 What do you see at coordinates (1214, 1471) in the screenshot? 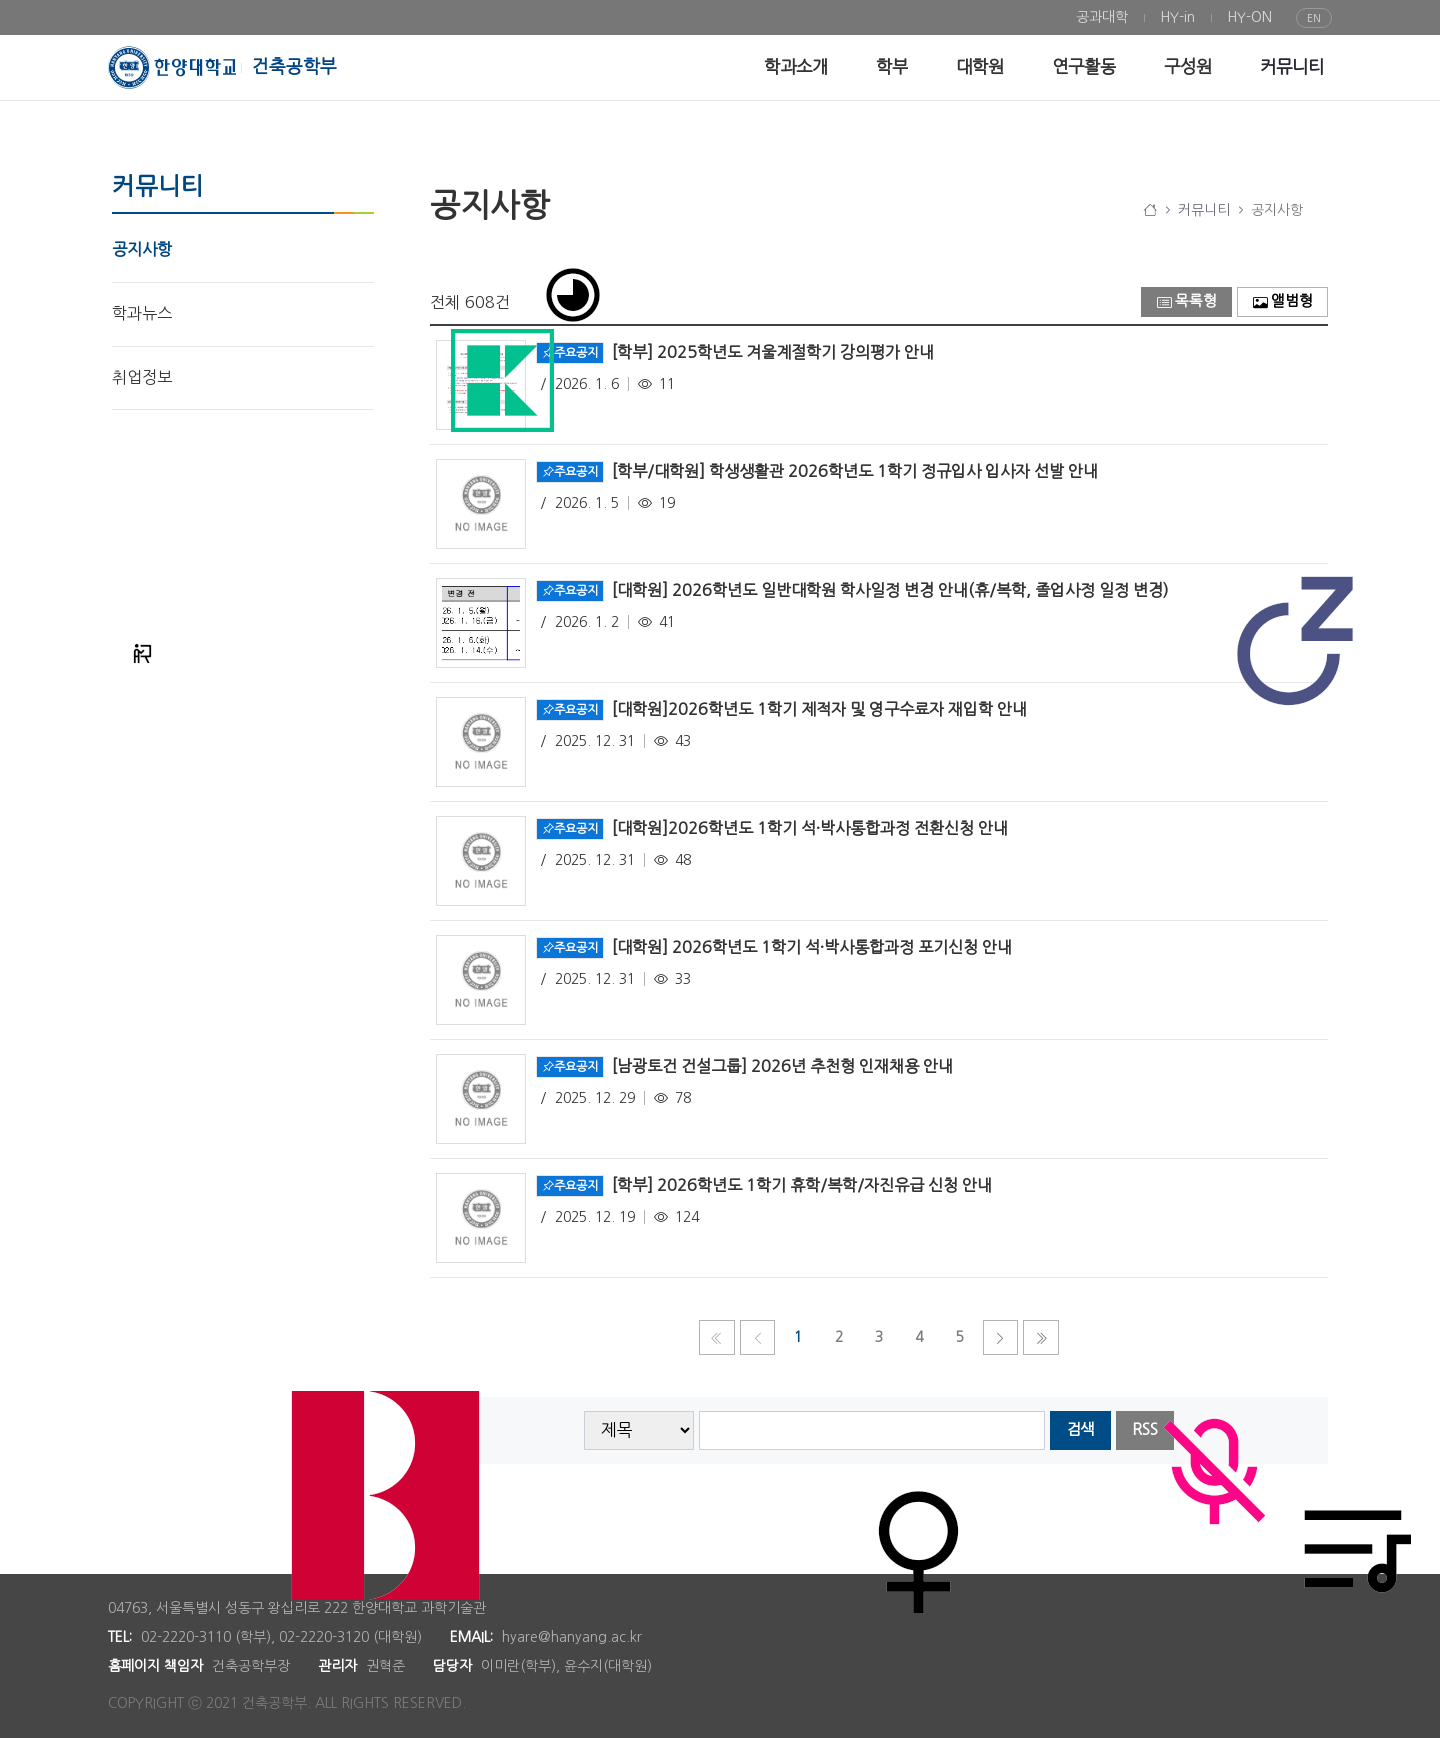
I see `mute your microphone` at bounding box center [1214, 1471].